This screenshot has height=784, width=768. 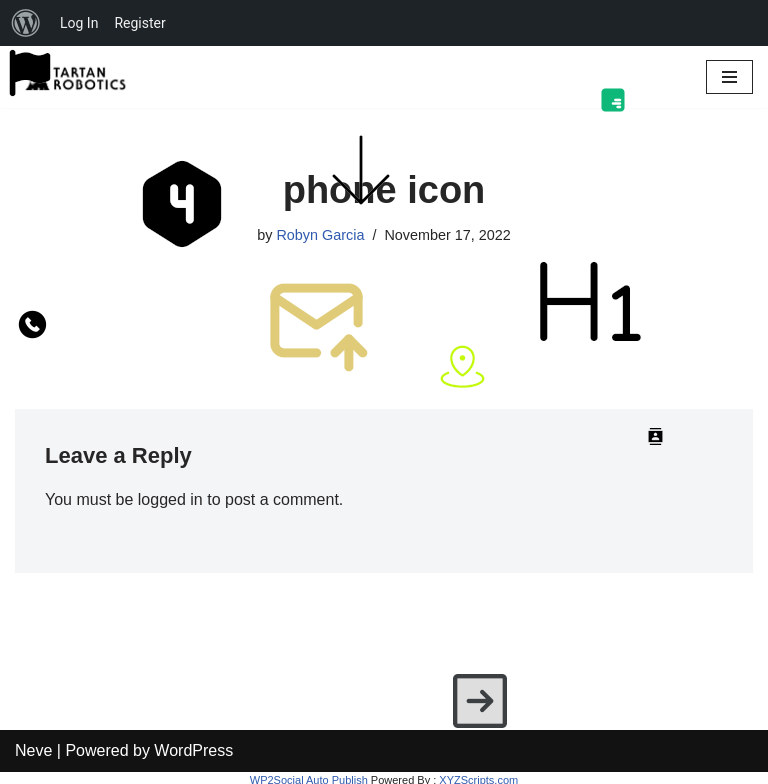 I want to click on upload or send an email, so click(x=316, y=320).